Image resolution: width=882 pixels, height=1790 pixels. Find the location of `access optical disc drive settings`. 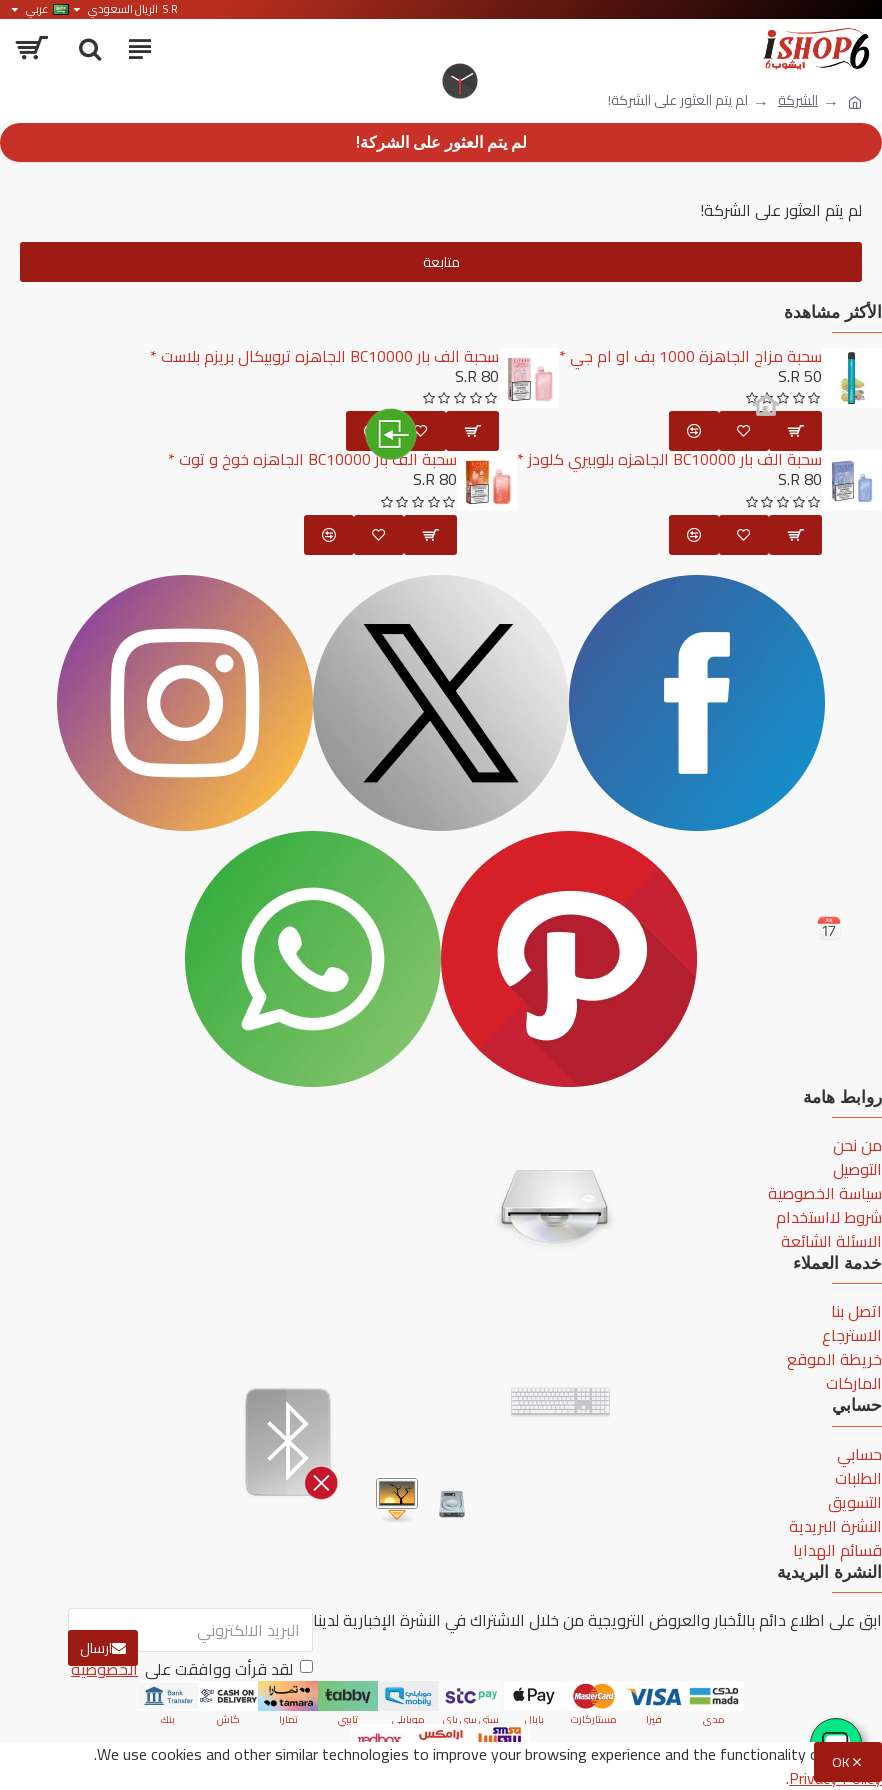

access optical disc drive settings is located at coordinates (554, 1202).